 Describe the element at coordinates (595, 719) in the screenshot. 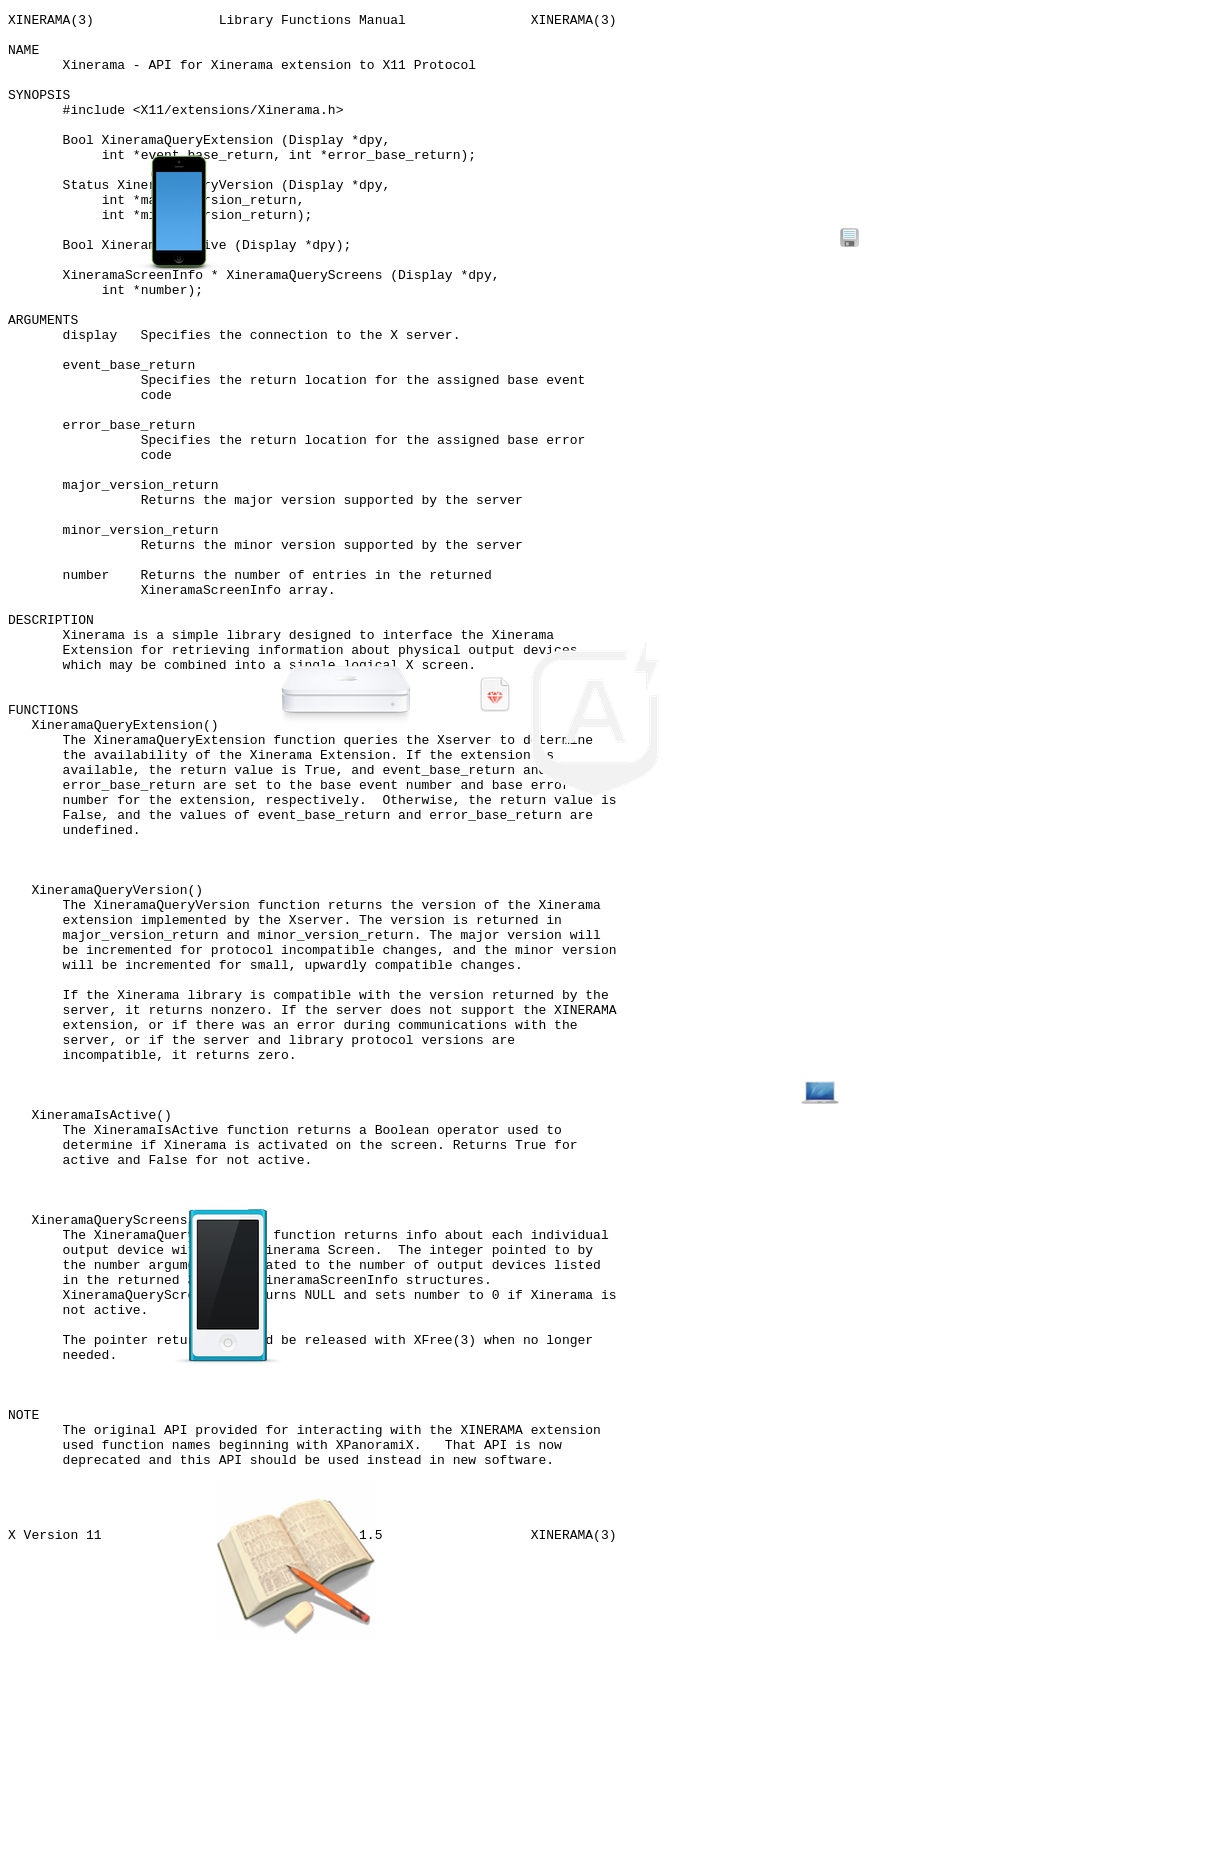

I see `keyboard battery status indicator` at that location.